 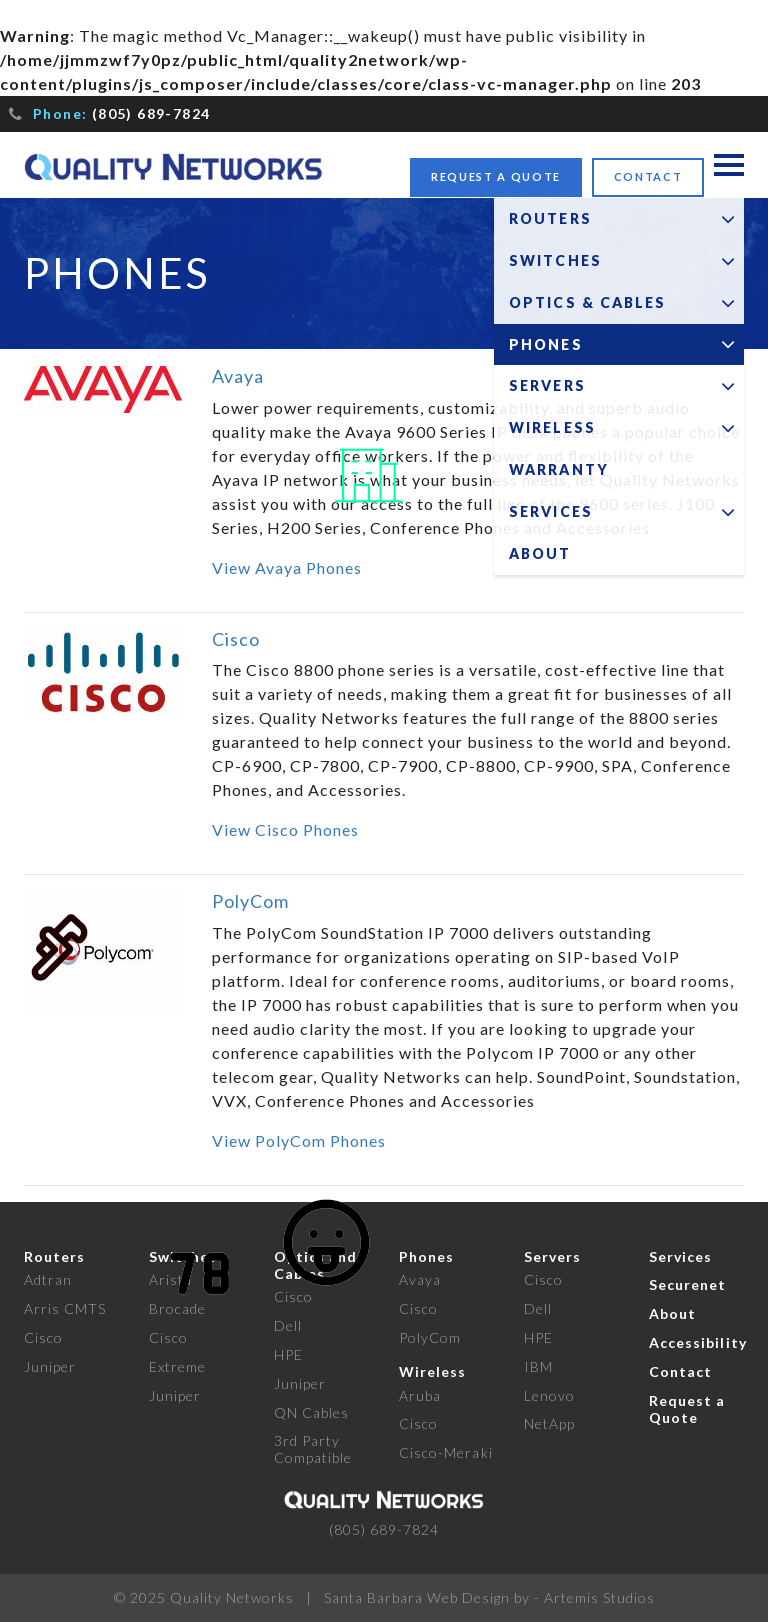 I want to click on add a playful or silly reaction, so click(x=326, y=1242).